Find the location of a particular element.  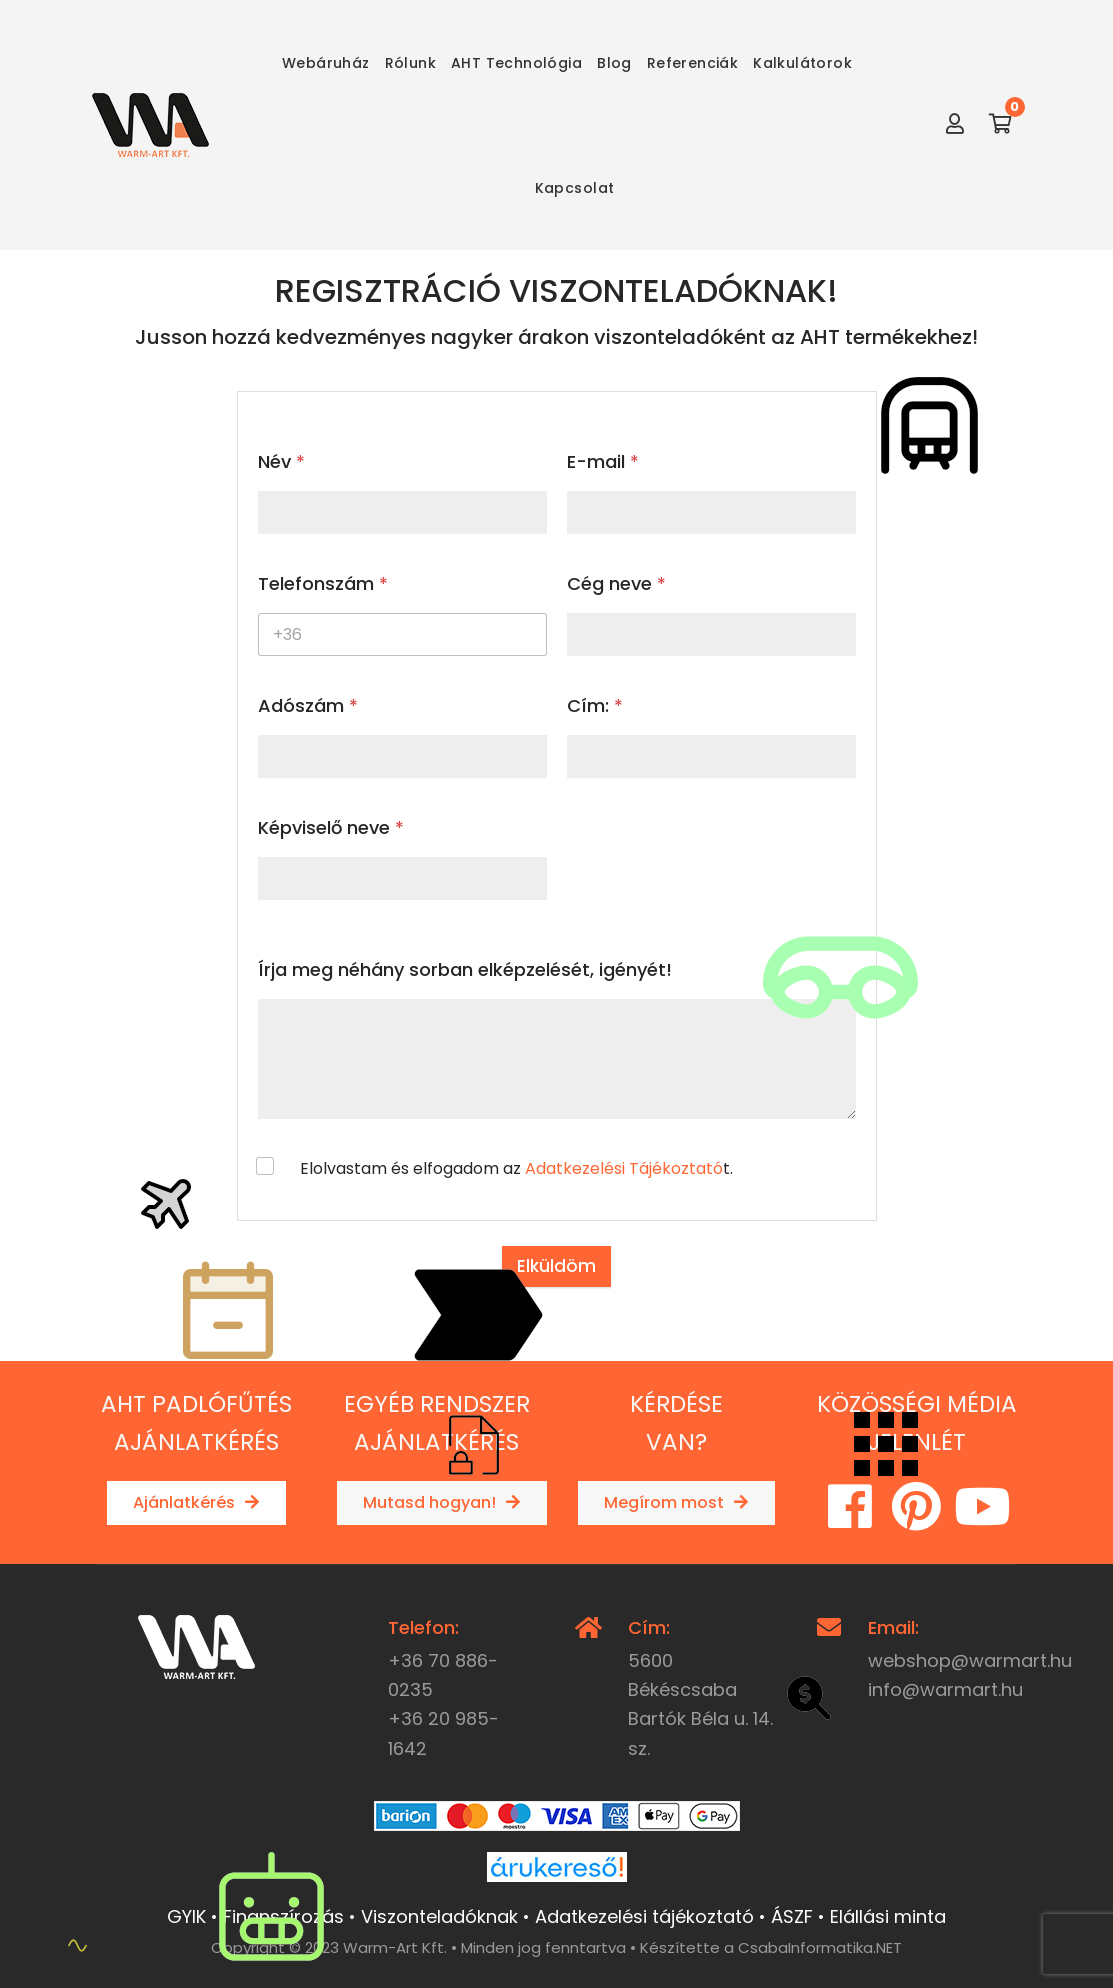

access a password-protected file is located at coordinates (474, 1445).